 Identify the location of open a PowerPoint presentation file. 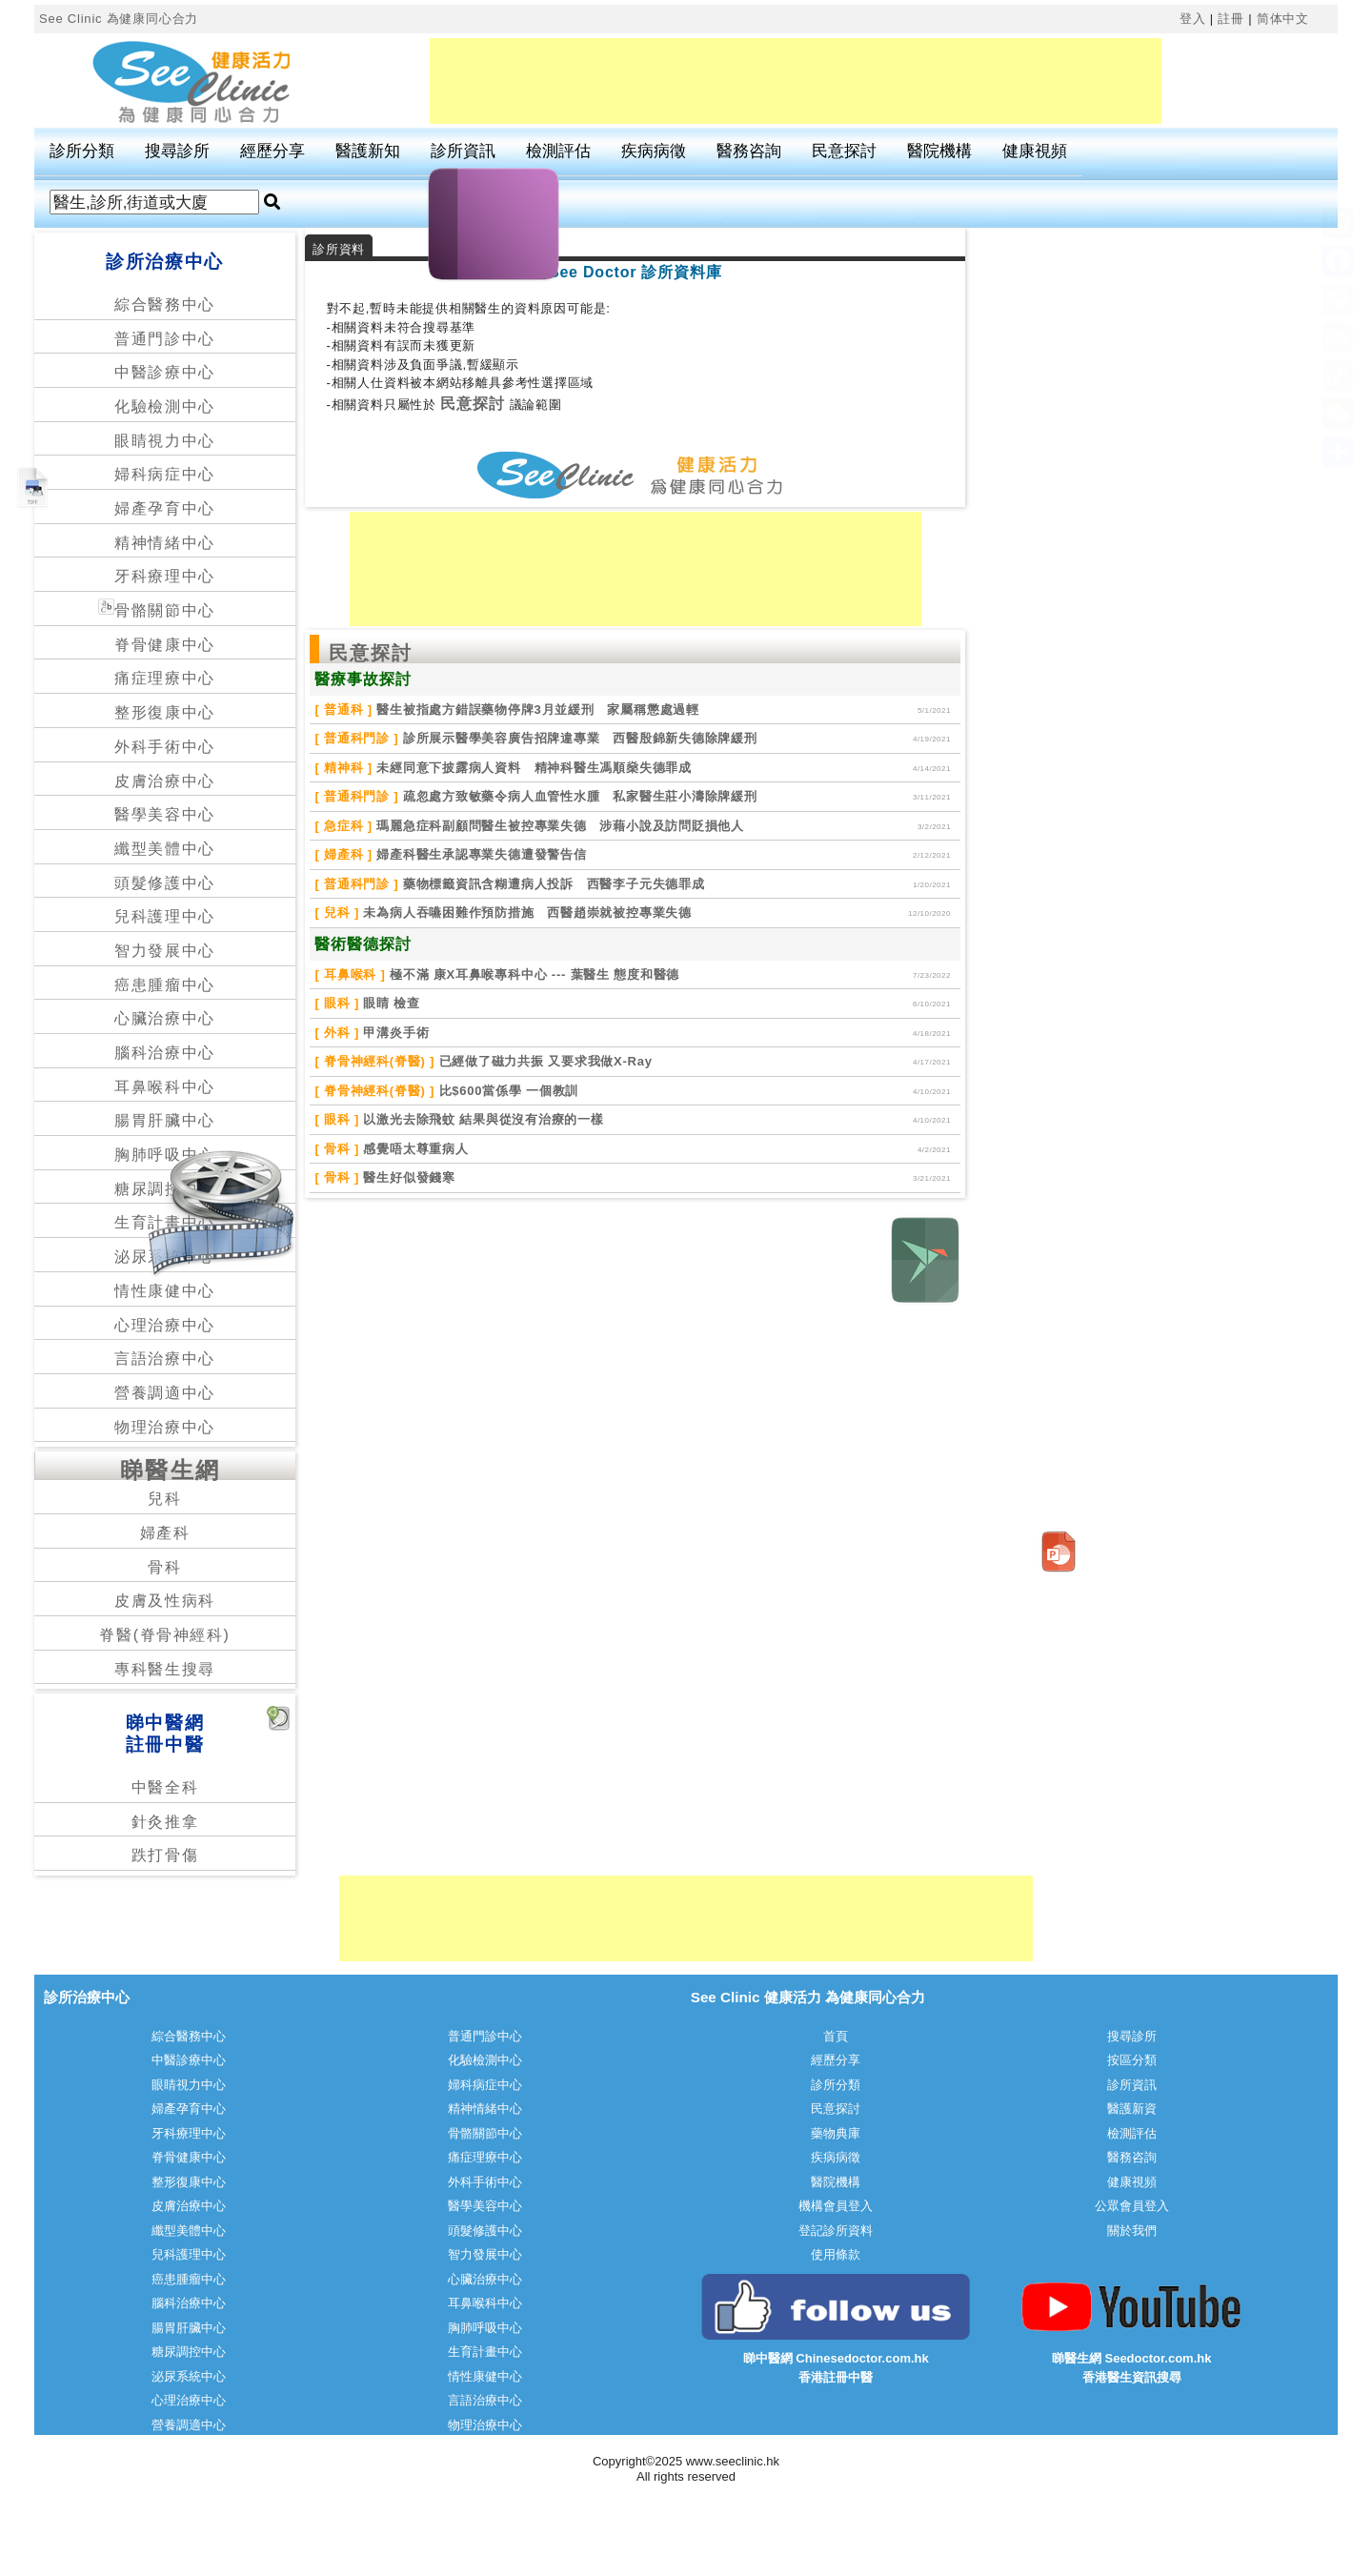
(1059, 1552).